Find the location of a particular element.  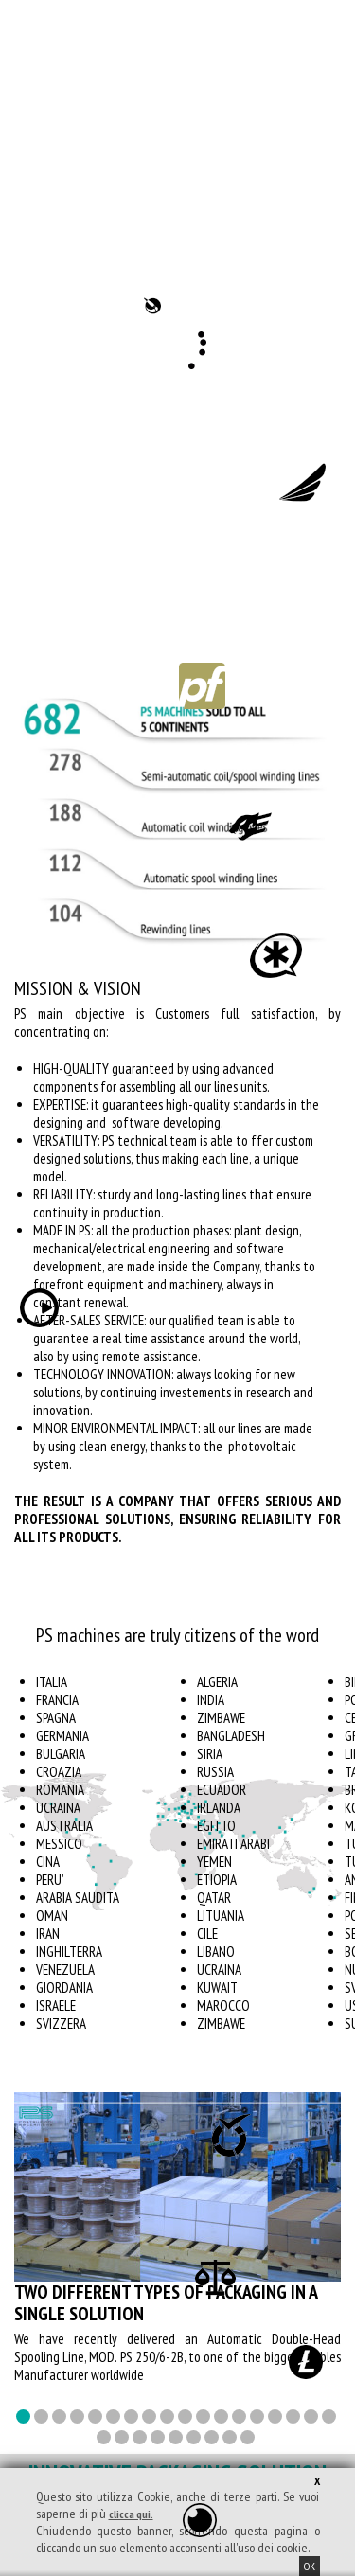

steinberg brand logo is located at coordinates (39, 1307).